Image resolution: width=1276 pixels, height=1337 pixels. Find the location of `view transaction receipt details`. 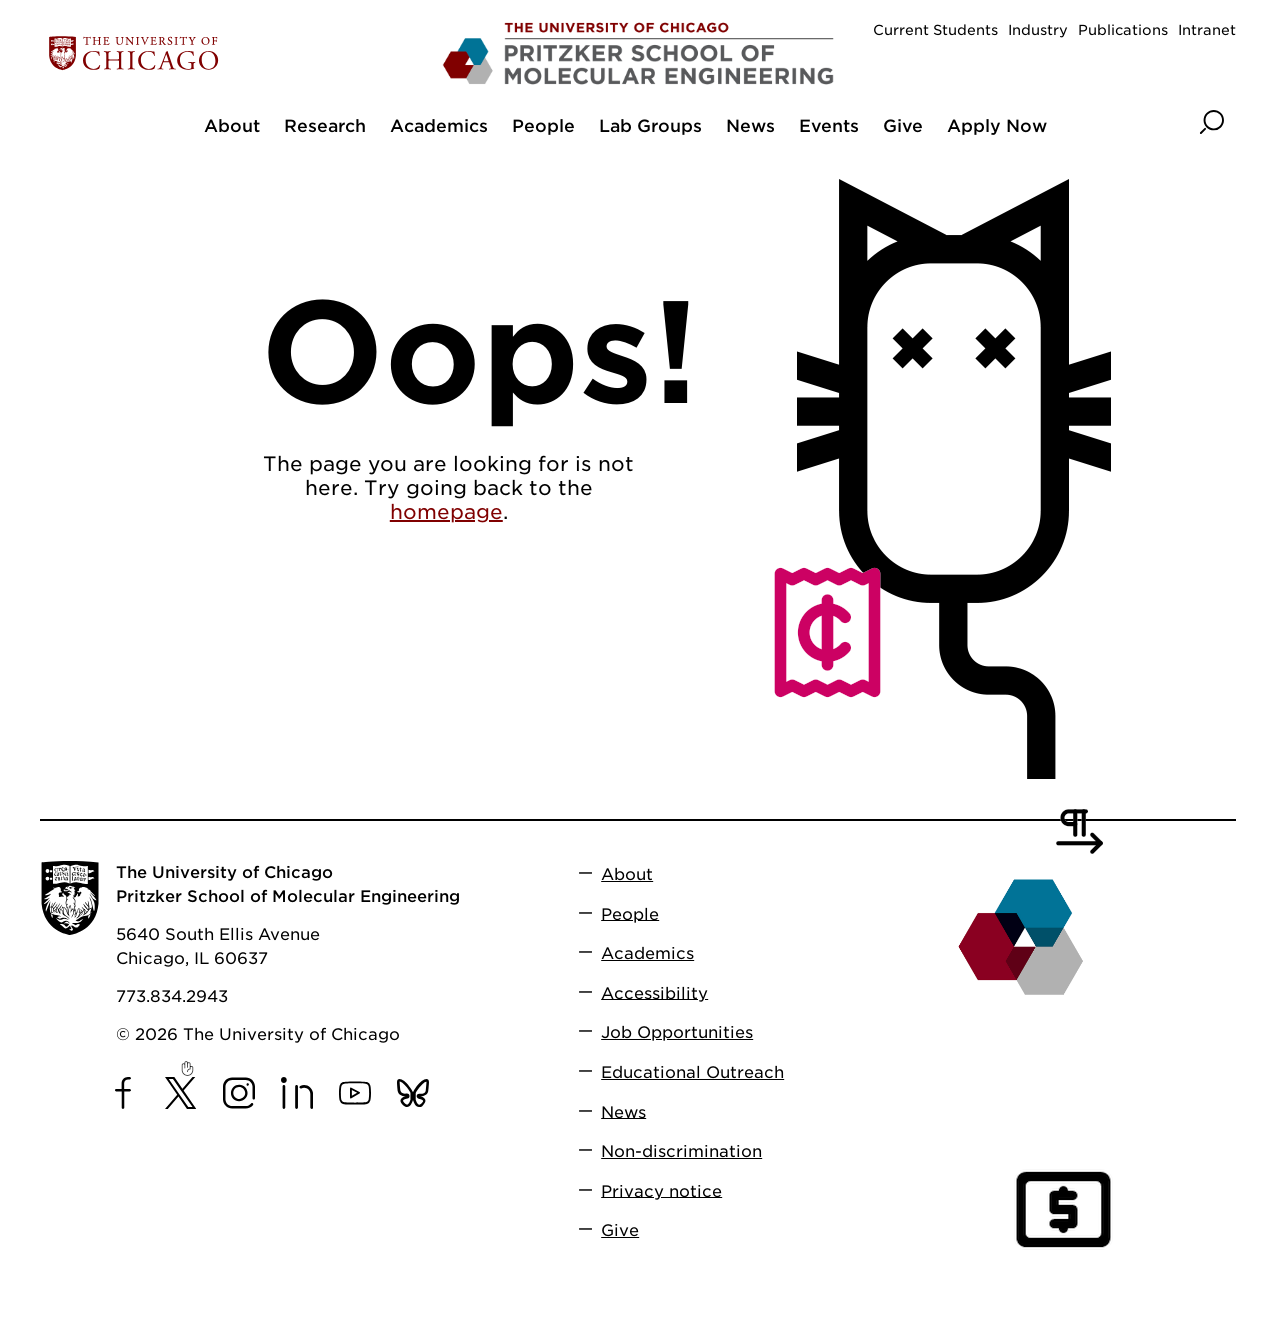

view transaction receipt details is located at coordinates (827, 632).